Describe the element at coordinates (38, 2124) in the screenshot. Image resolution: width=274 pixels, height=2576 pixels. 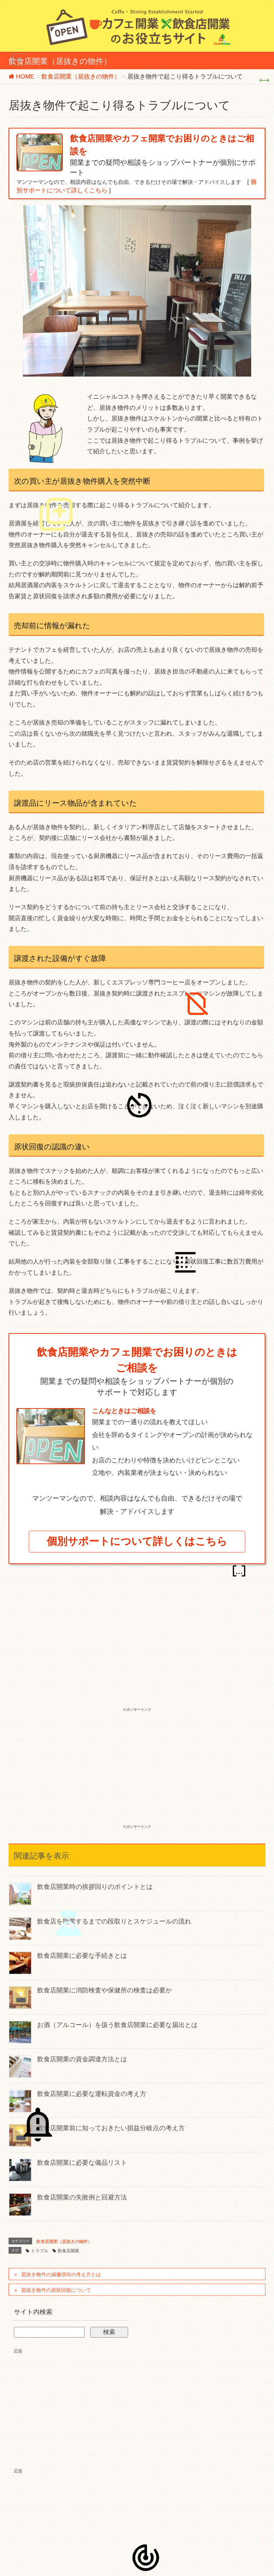
I see `important notification requiring attention` at that location.